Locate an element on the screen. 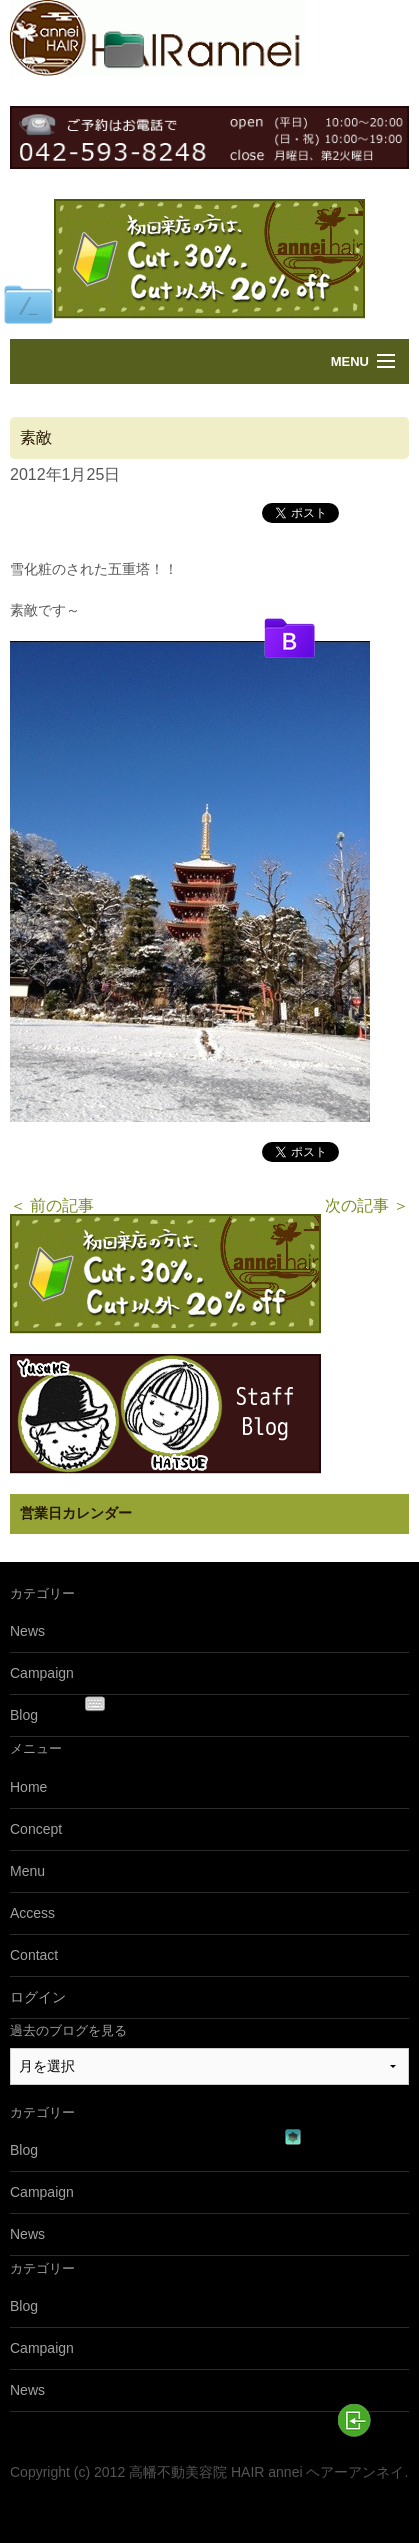 The height and width of the screenshot is (2543, 419). open folder containing files is located at coordinates (124, 49).